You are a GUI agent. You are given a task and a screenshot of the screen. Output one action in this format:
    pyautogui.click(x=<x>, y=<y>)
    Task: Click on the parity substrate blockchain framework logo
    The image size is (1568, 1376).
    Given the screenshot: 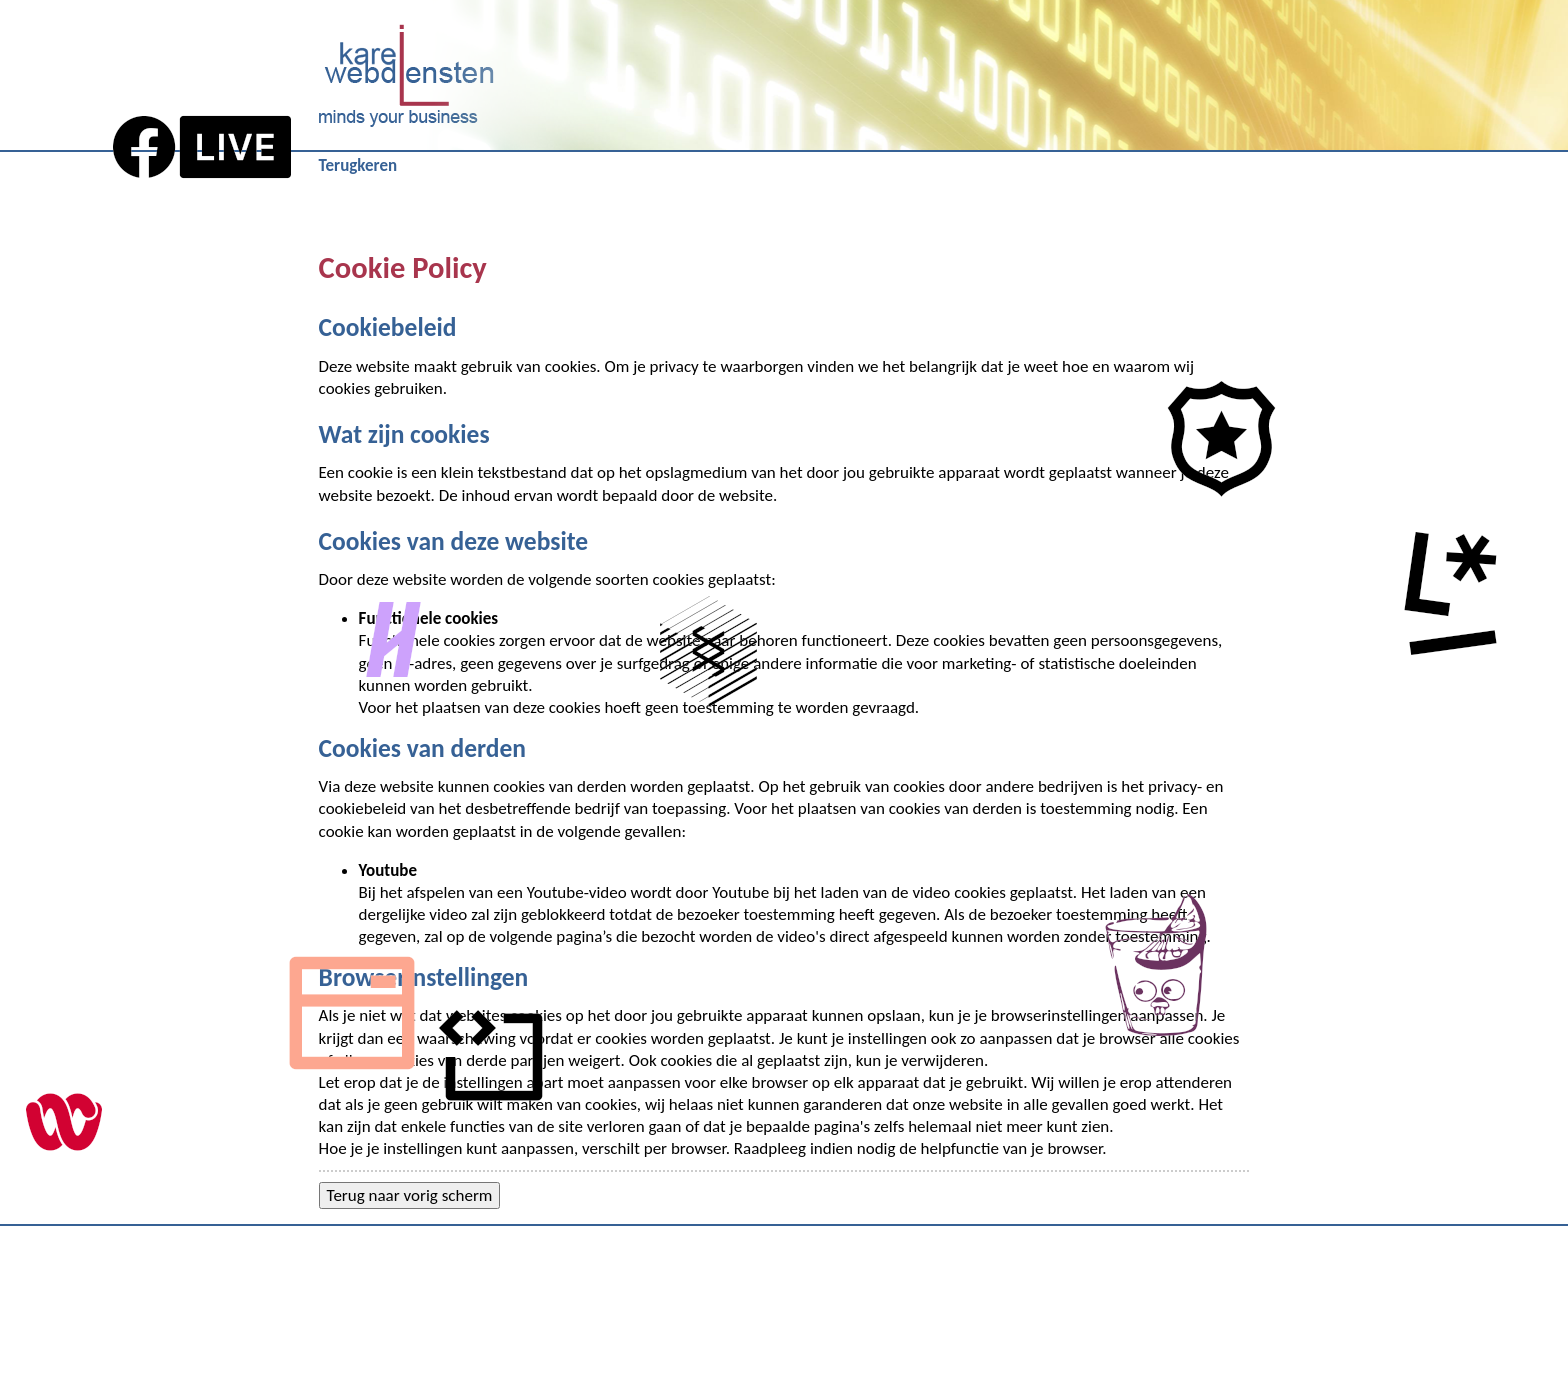 What is the action you would take?
    pyautogui.click(x=708, y=651)
    